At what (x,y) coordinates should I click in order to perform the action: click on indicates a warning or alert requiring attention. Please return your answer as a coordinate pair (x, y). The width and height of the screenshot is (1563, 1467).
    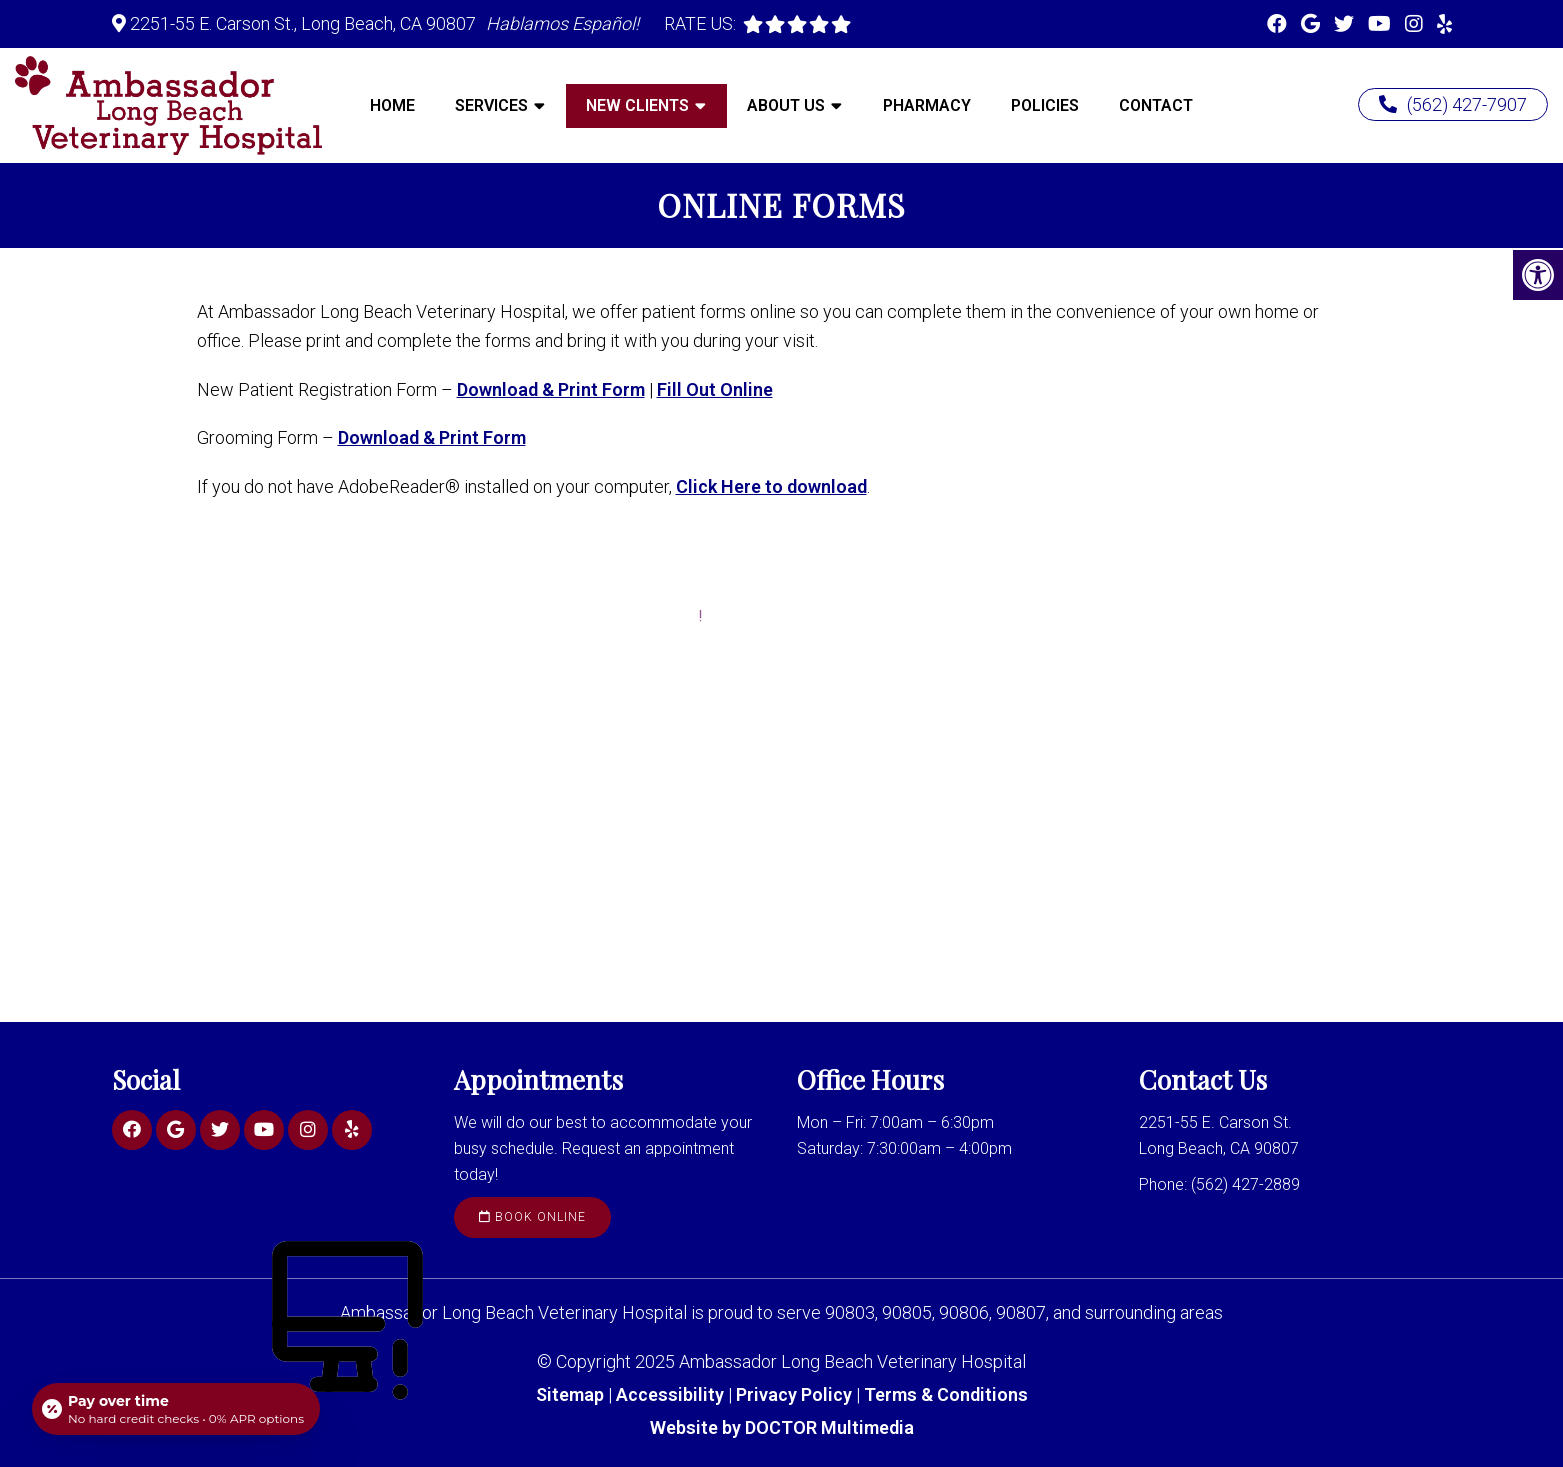
    Looking at the image, I should click on (700, 615).